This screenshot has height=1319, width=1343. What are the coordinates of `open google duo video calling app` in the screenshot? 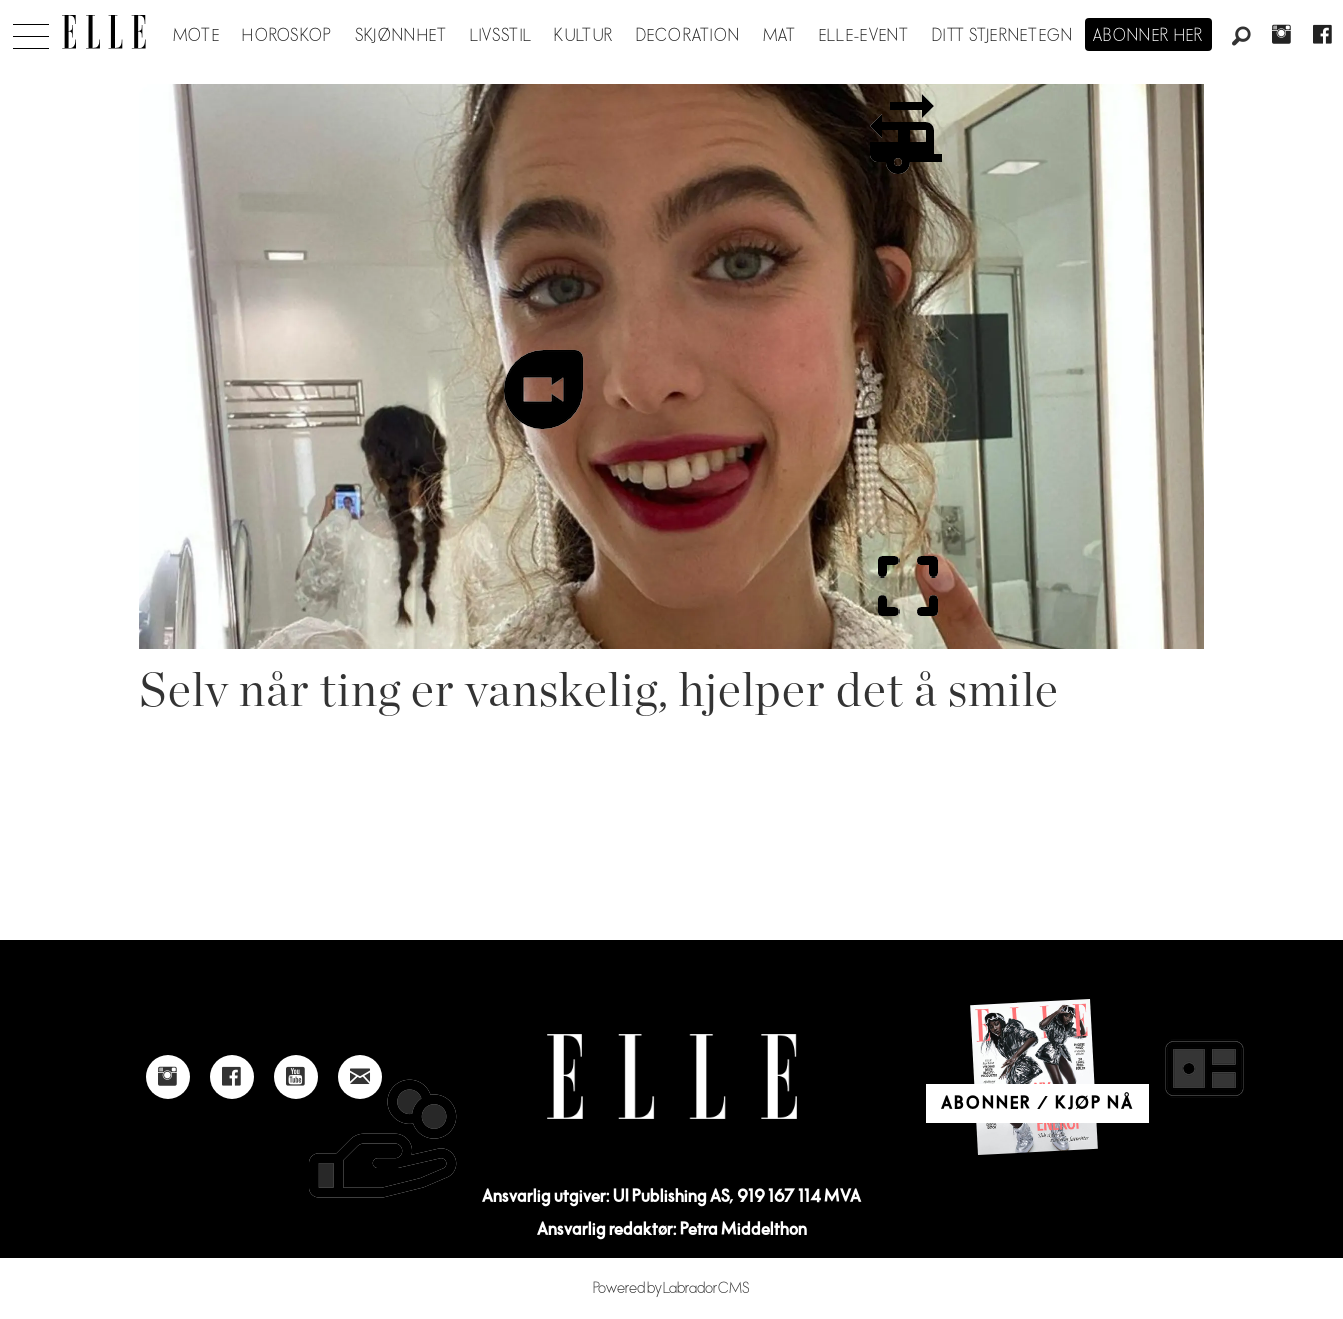 It's located at (543, 389).